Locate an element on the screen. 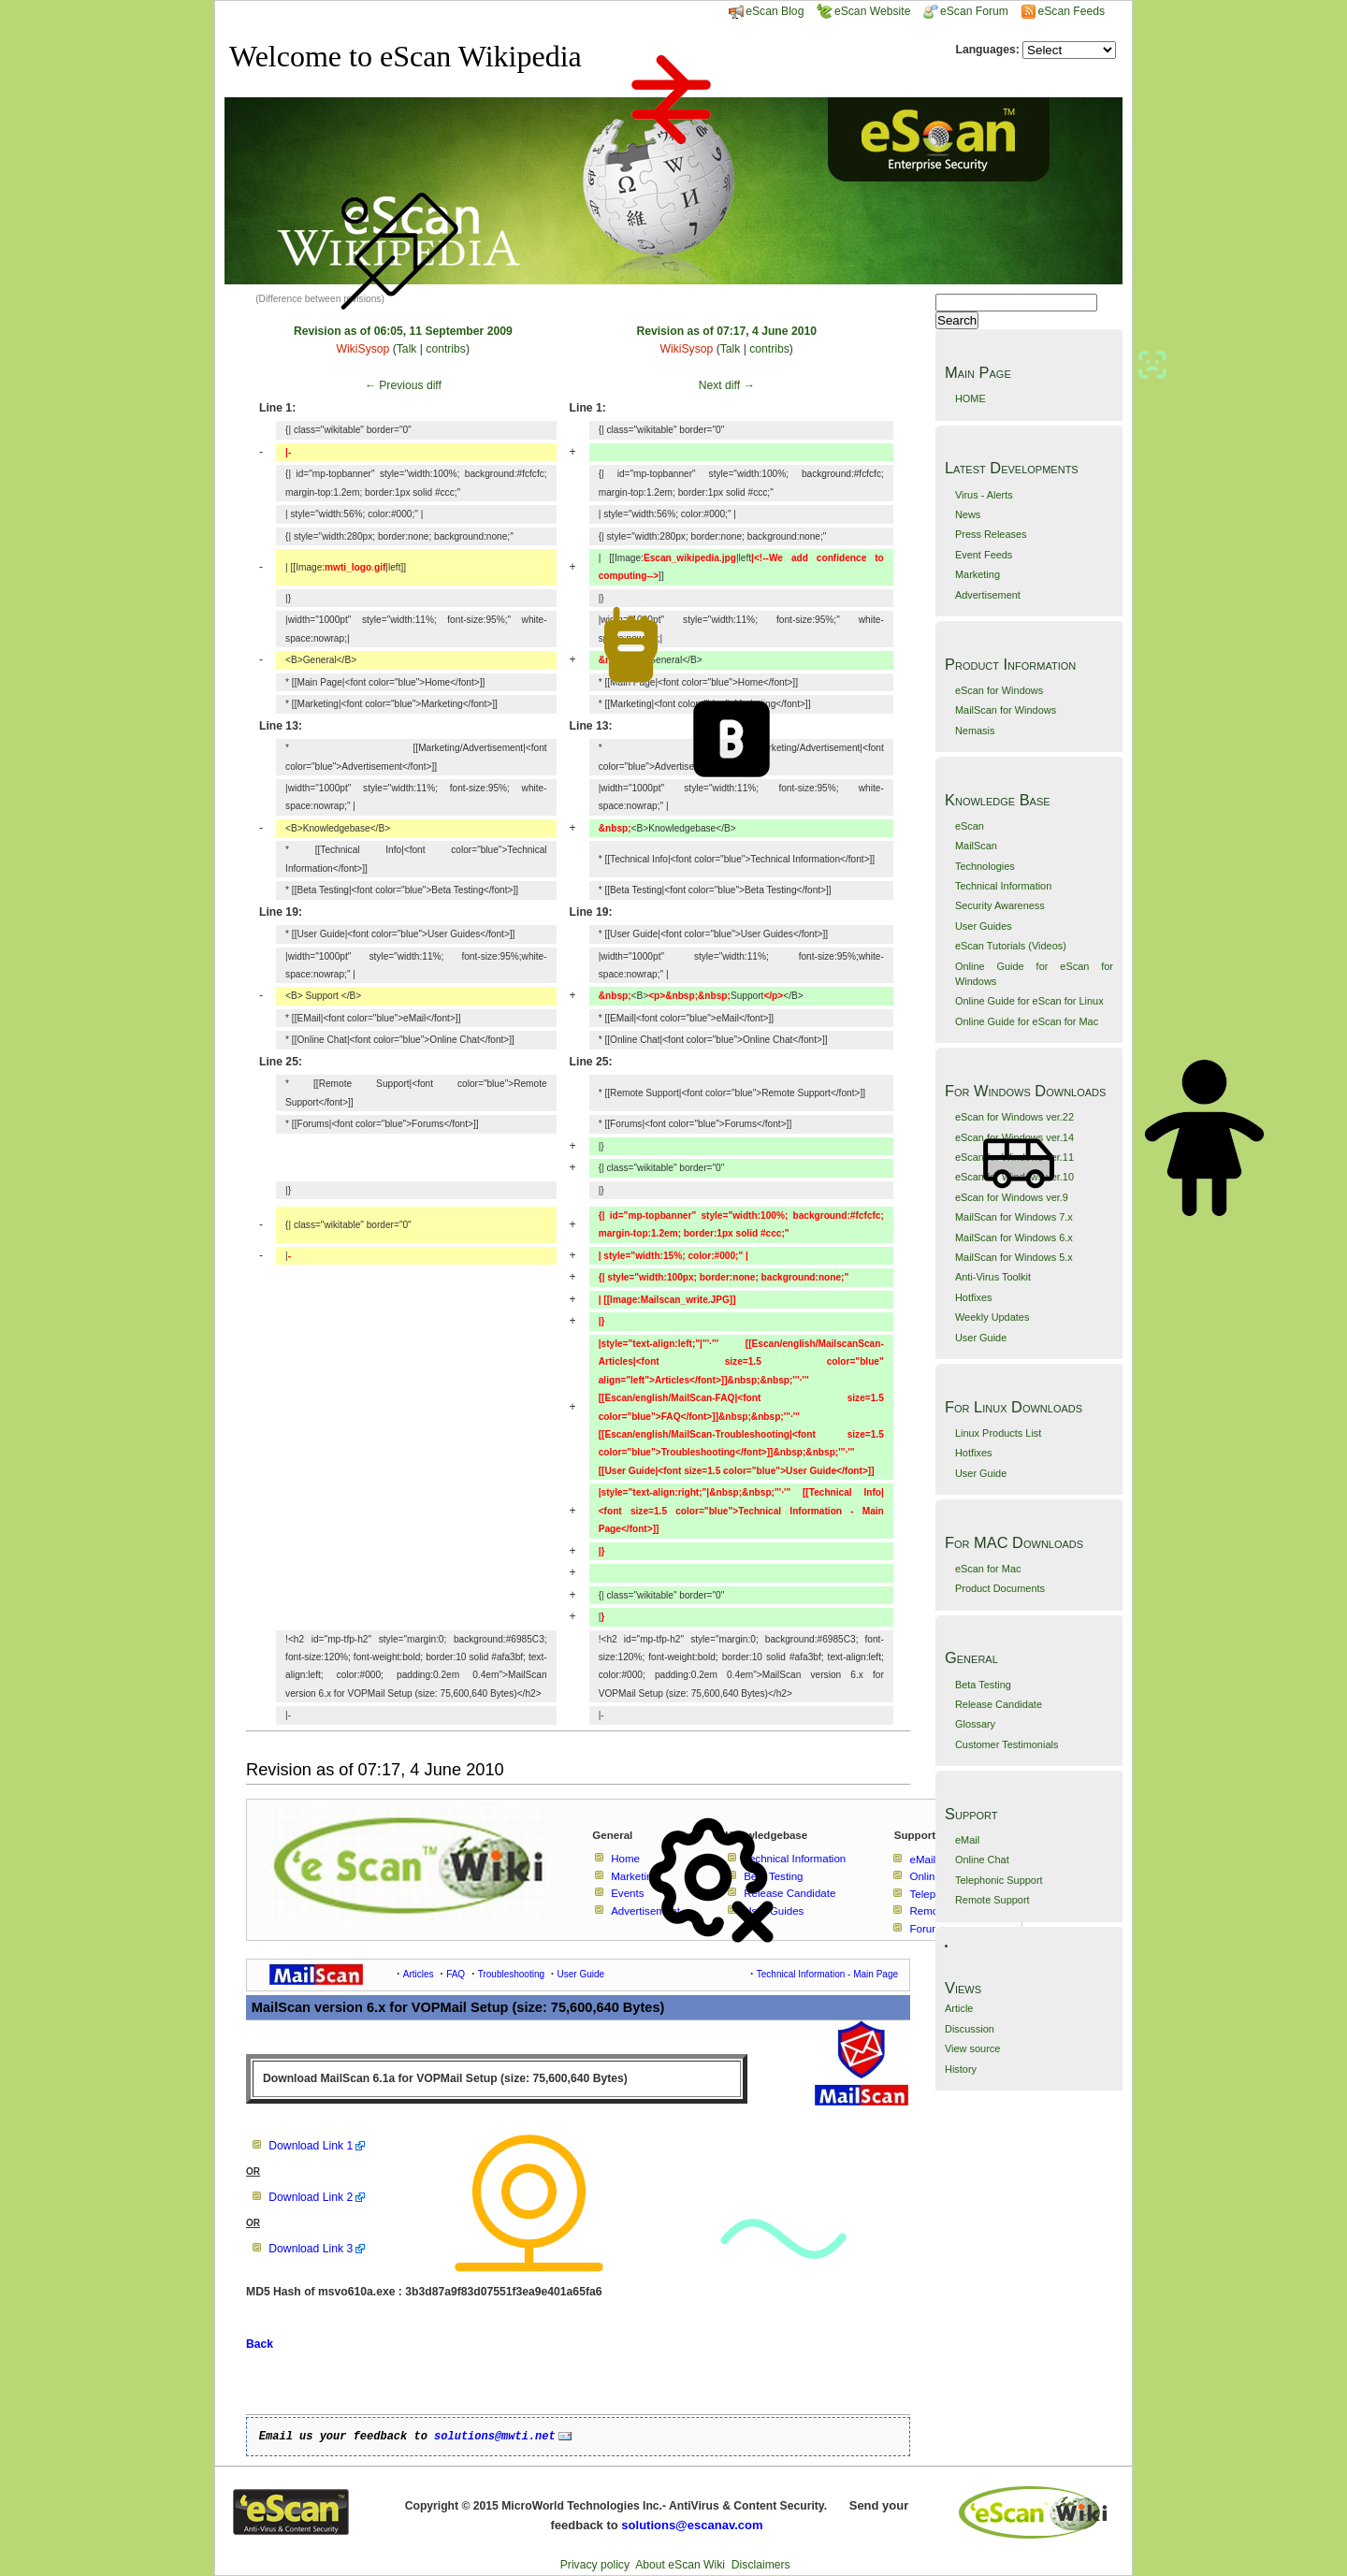 The height and width of the screenshot is (2576, 1347). face id authentication failed is located at coordinates (1152, 365).